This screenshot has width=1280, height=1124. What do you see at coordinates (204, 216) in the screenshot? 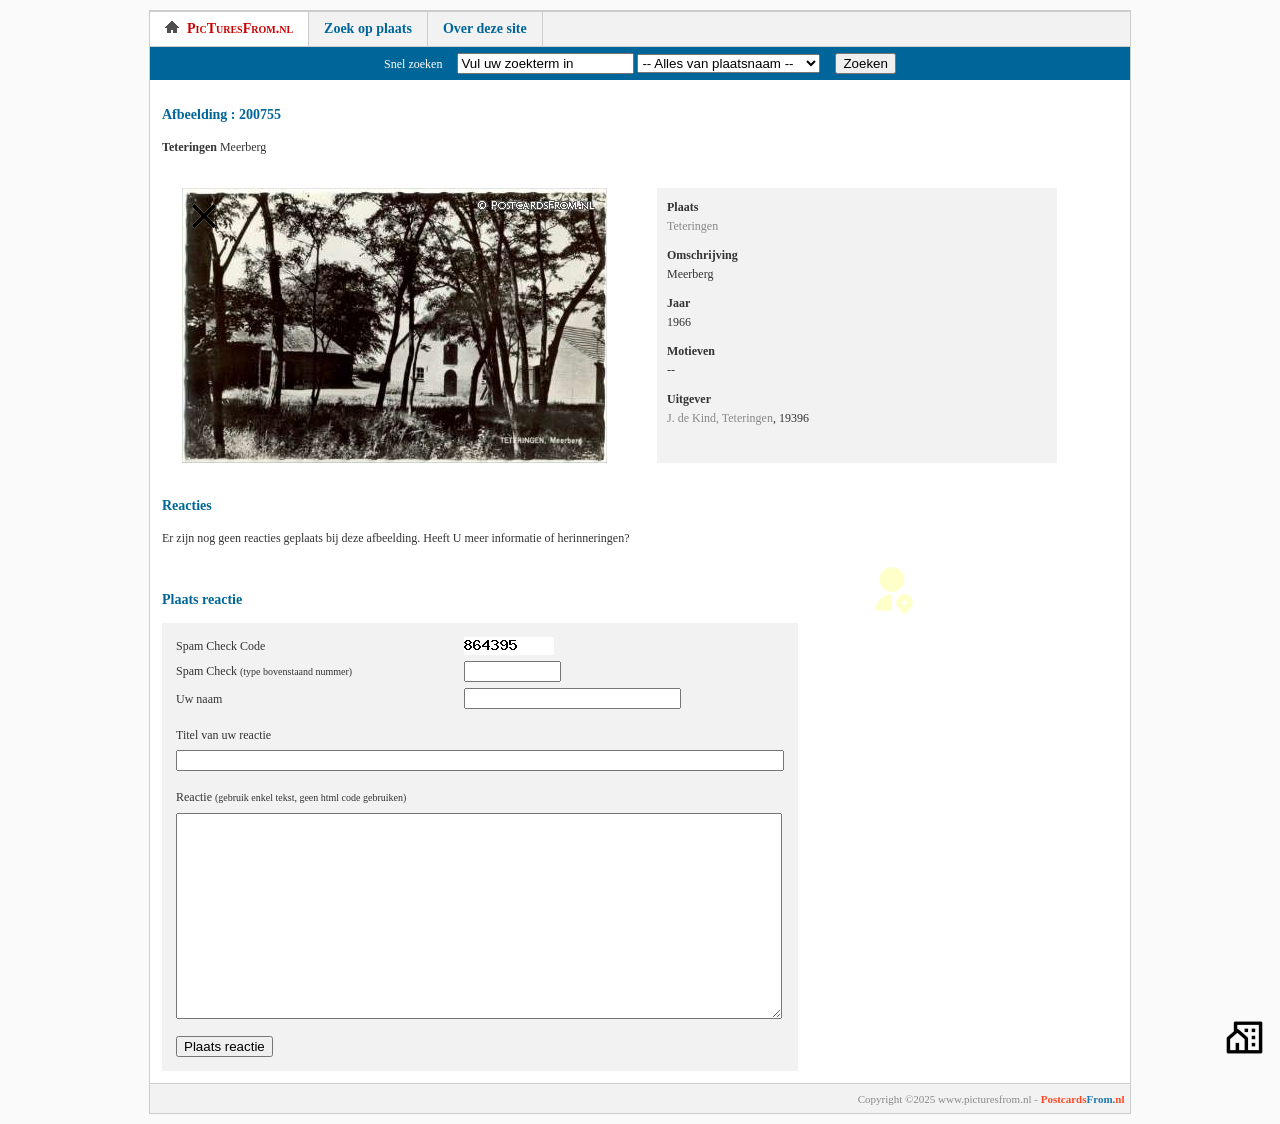
I see `close the current window or dialog` at bounding box center [204, 216].